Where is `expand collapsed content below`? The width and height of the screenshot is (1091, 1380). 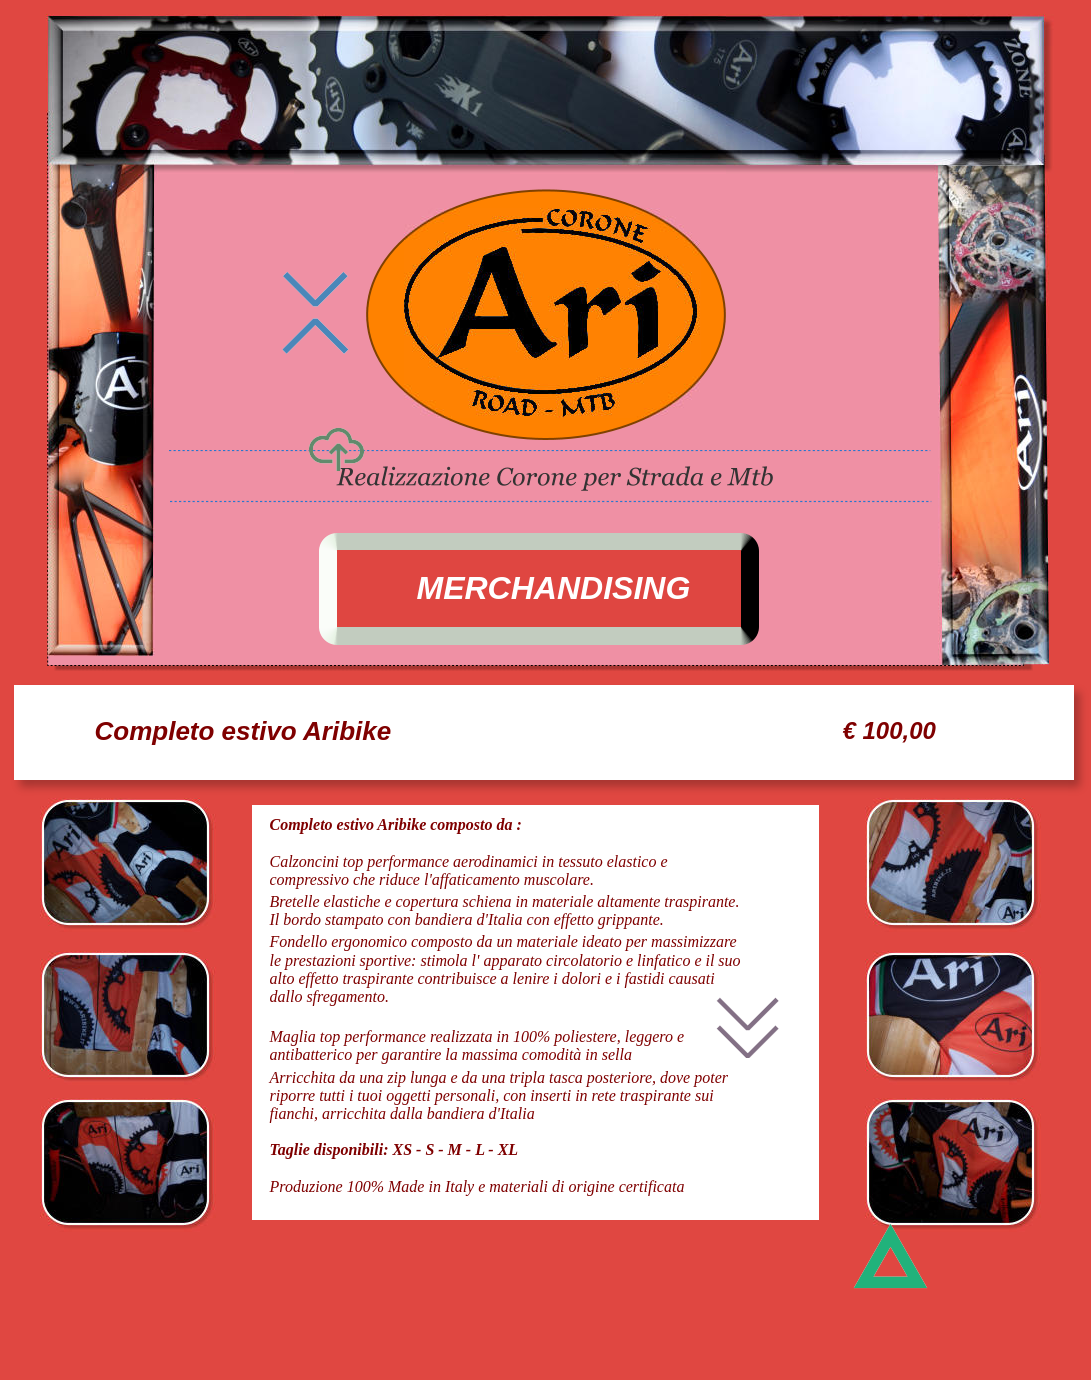
expand collapsed content below is located at coordinates (750, 1030).